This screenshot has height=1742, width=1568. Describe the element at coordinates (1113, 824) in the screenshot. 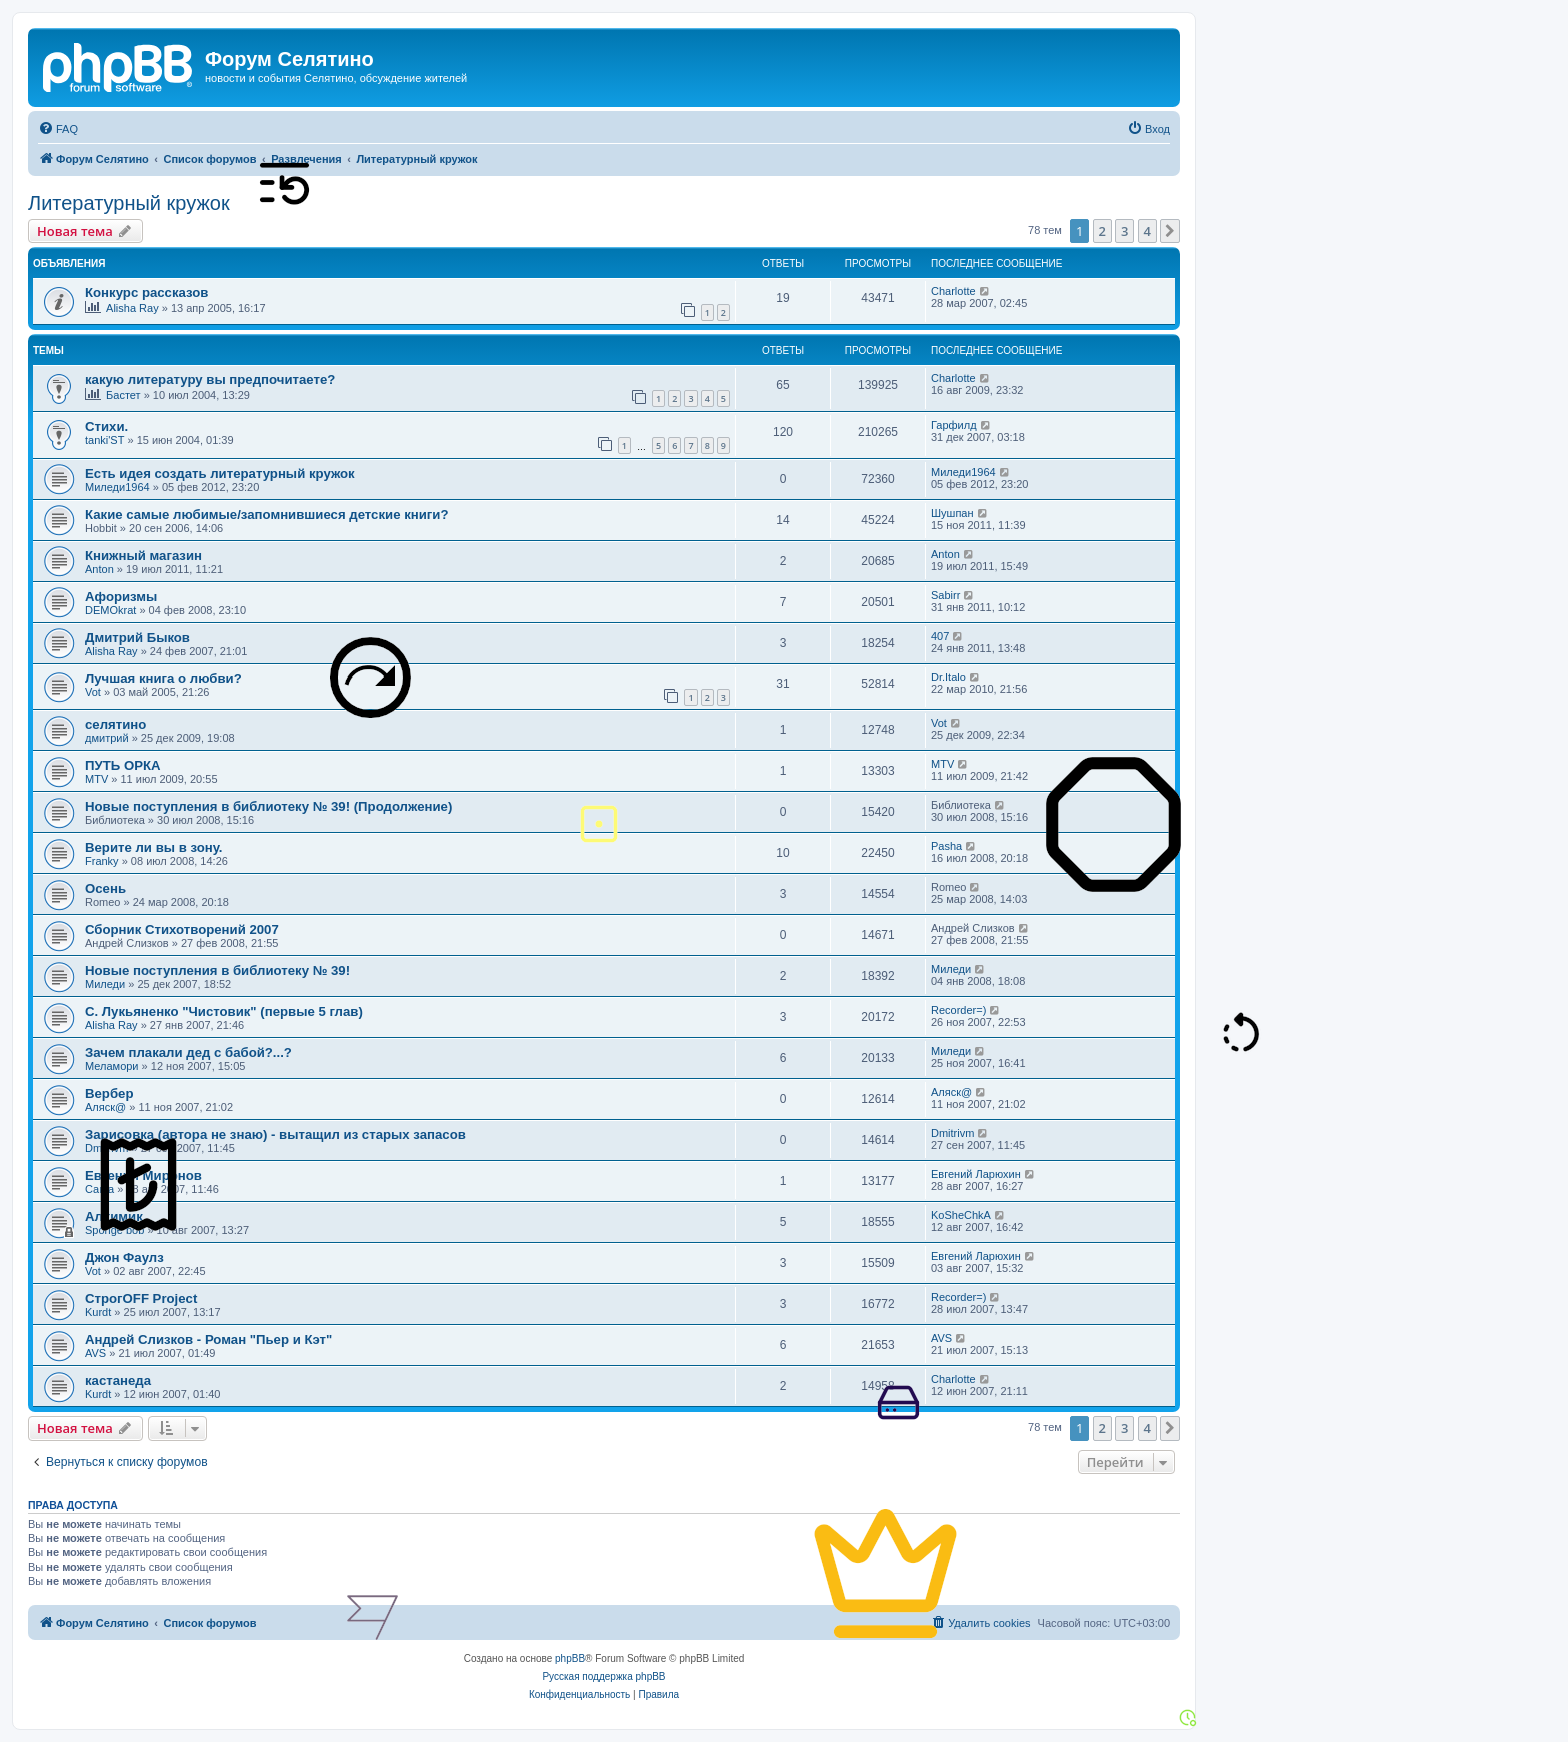

I see `indicates a stop or warning state` at that location.